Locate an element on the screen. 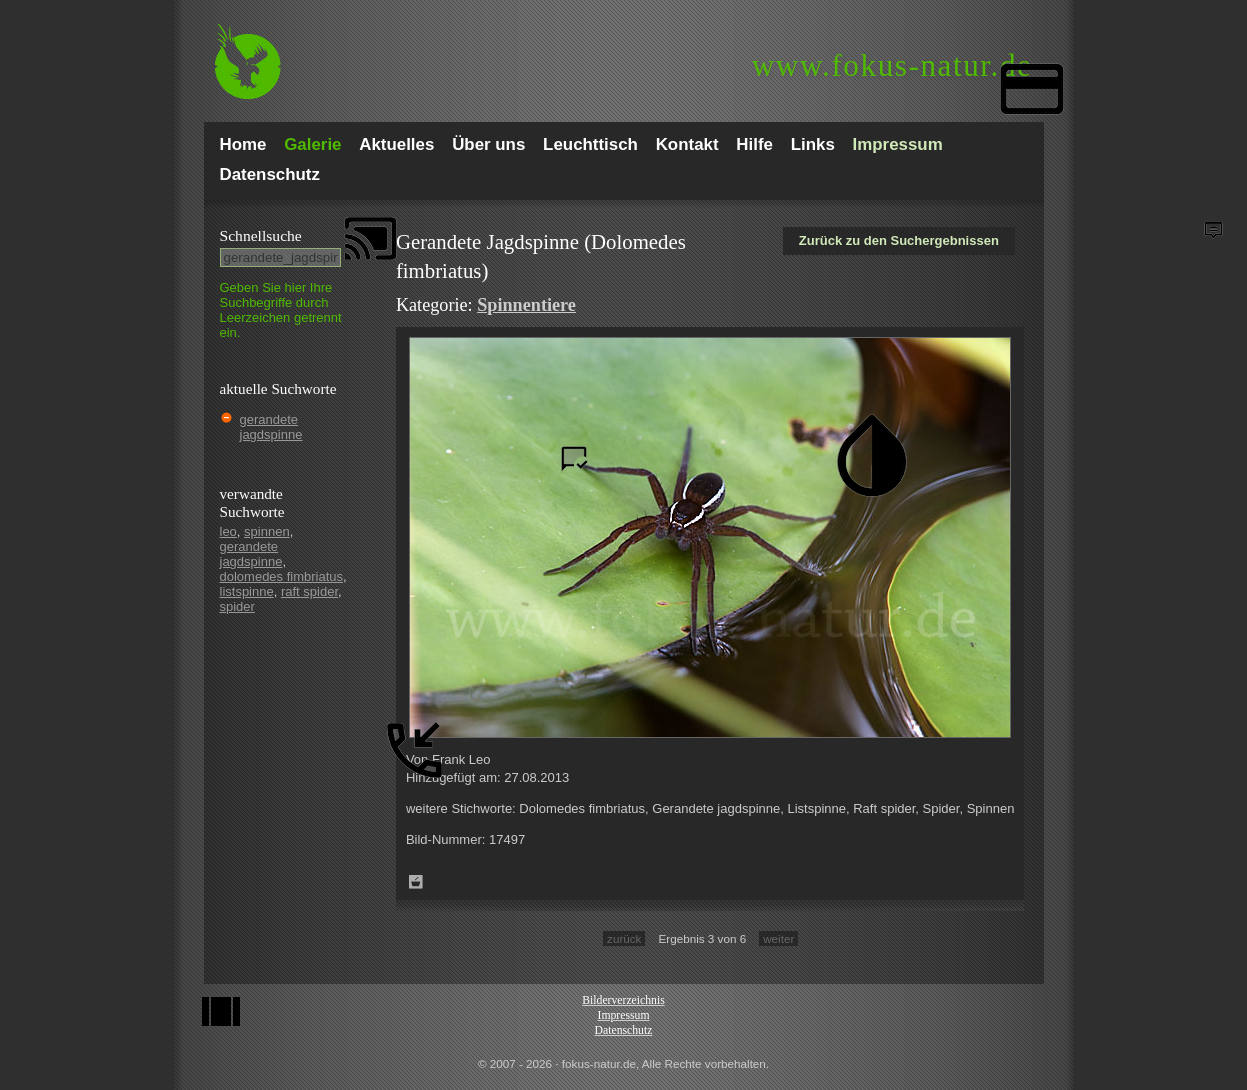 The height and width of the screenshot is (1090, 1247). mark a conversation as read is located at coordinates (574, 459).